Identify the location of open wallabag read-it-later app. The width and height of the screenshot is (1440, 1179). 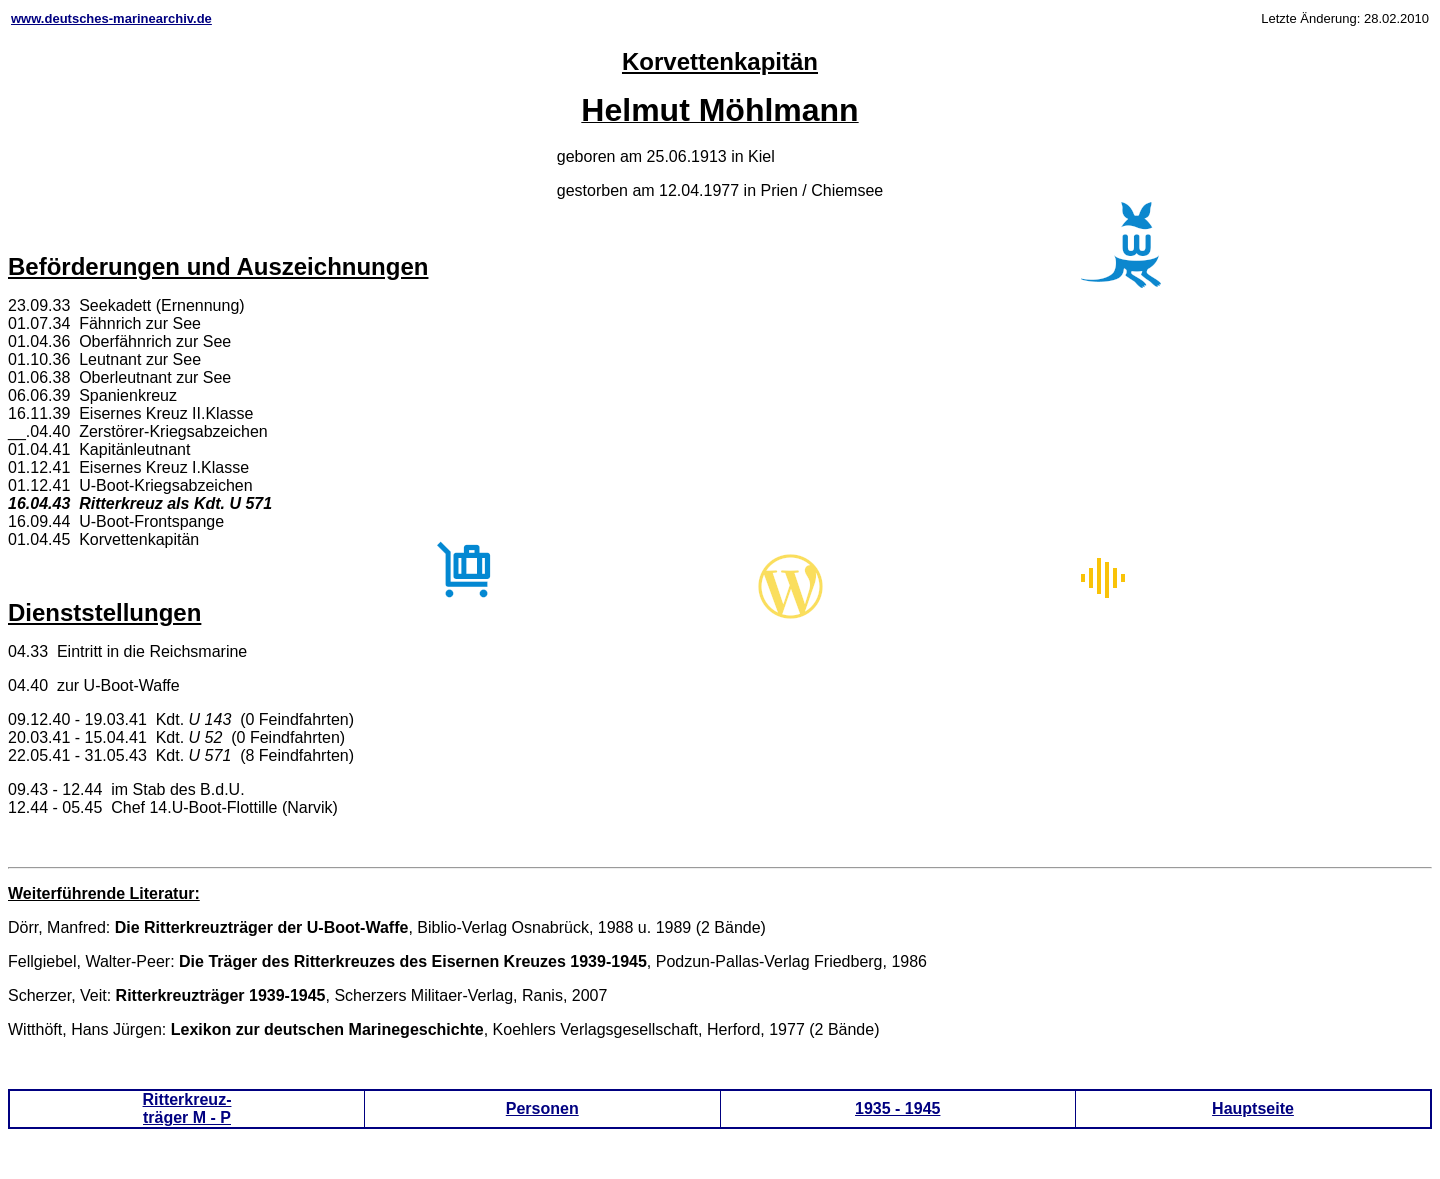
(1121, 245).